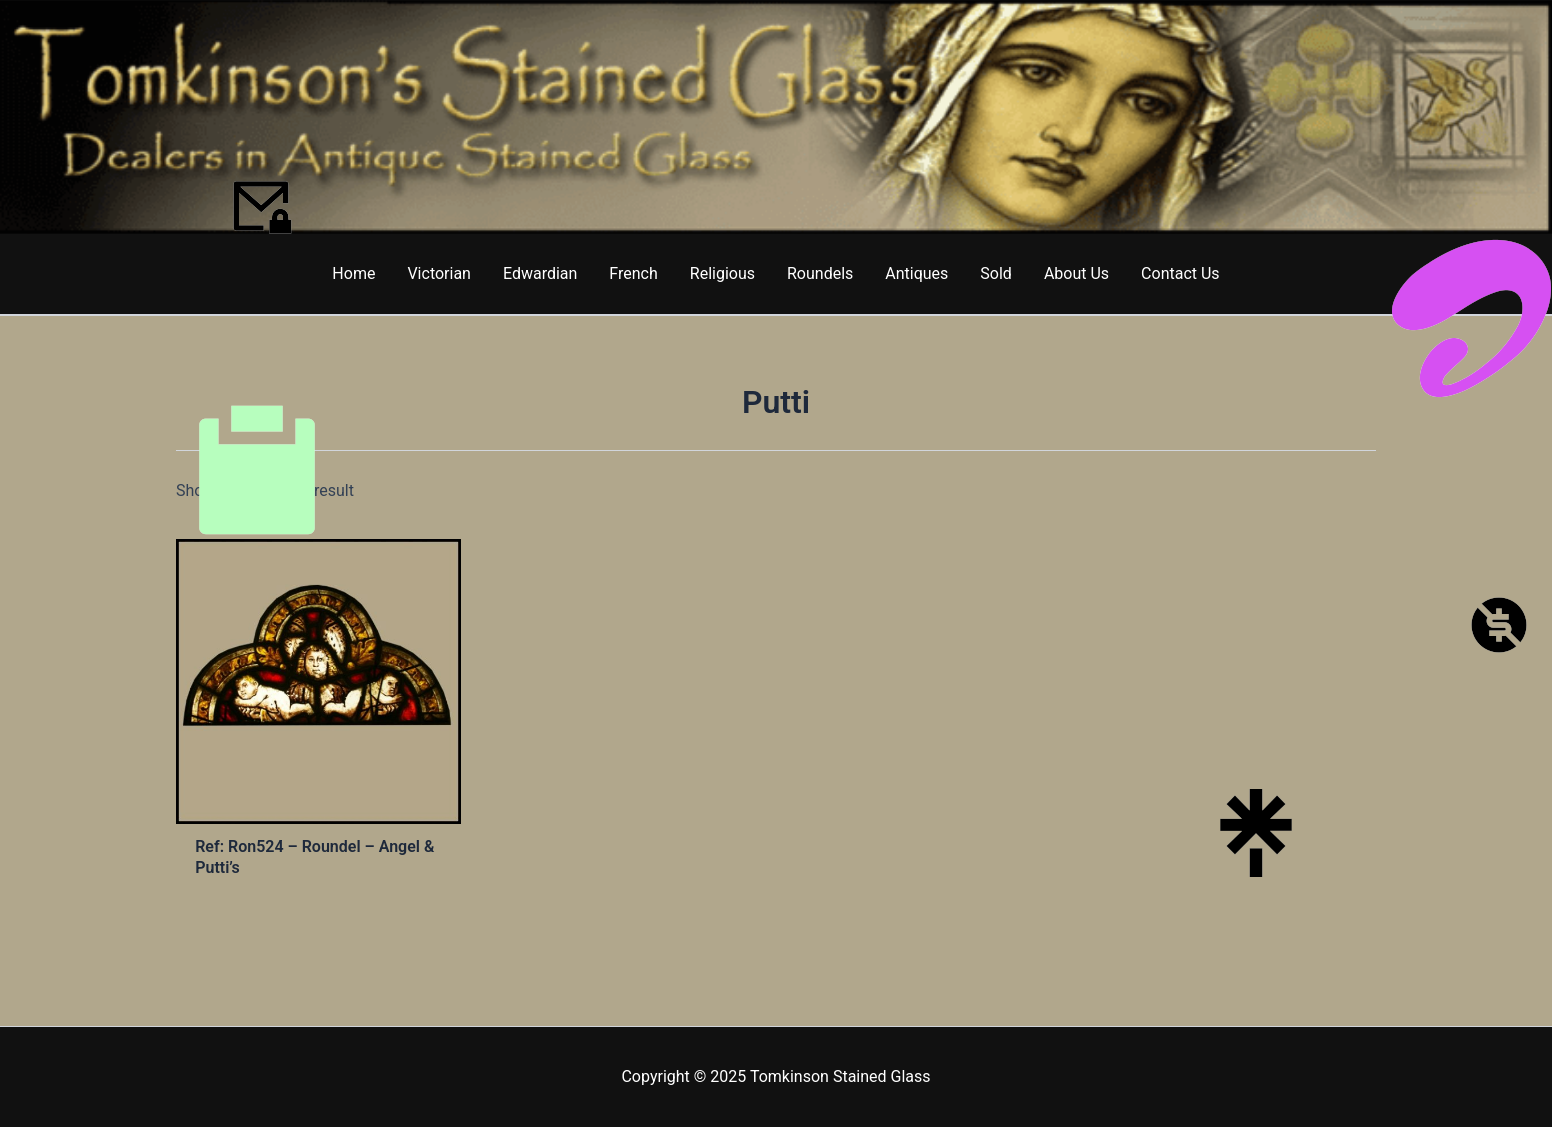 This screenshot has width=1552, height=1127. I want to click on indicates encrypted or secure email, so click(261, 206).